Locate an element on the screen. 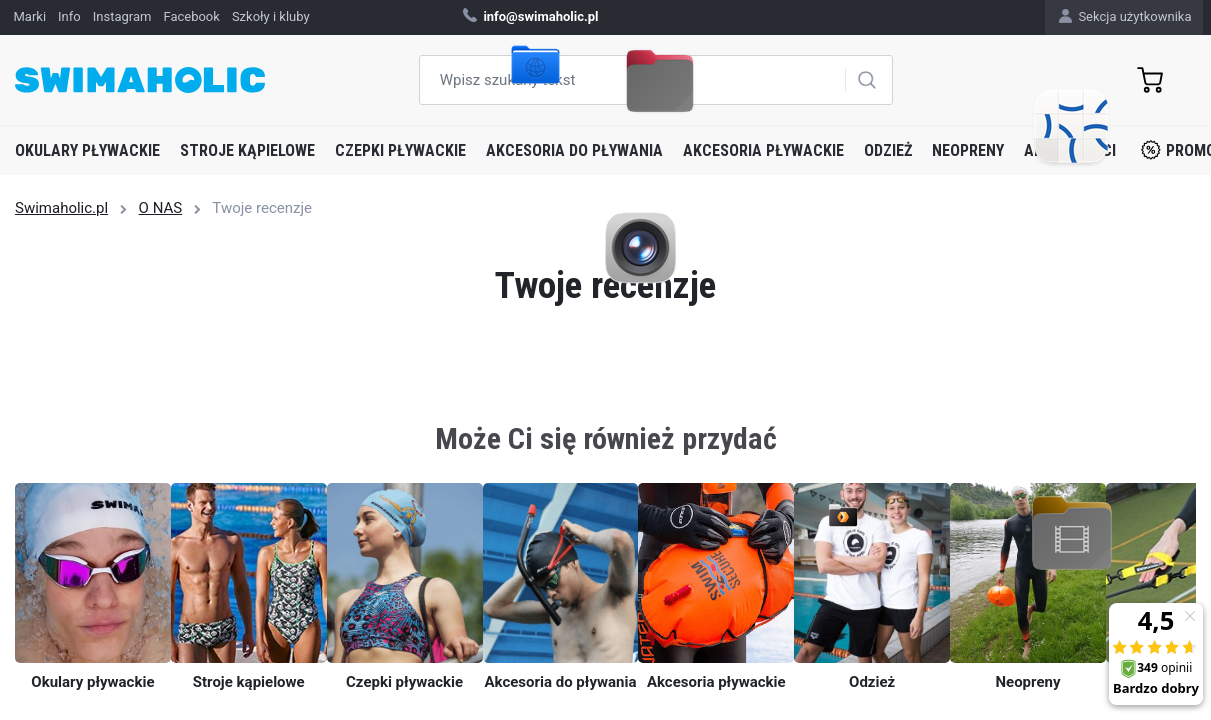 The image size is (1211, 720). open cloudflare workers project folder is located at coordinates (843, 516).